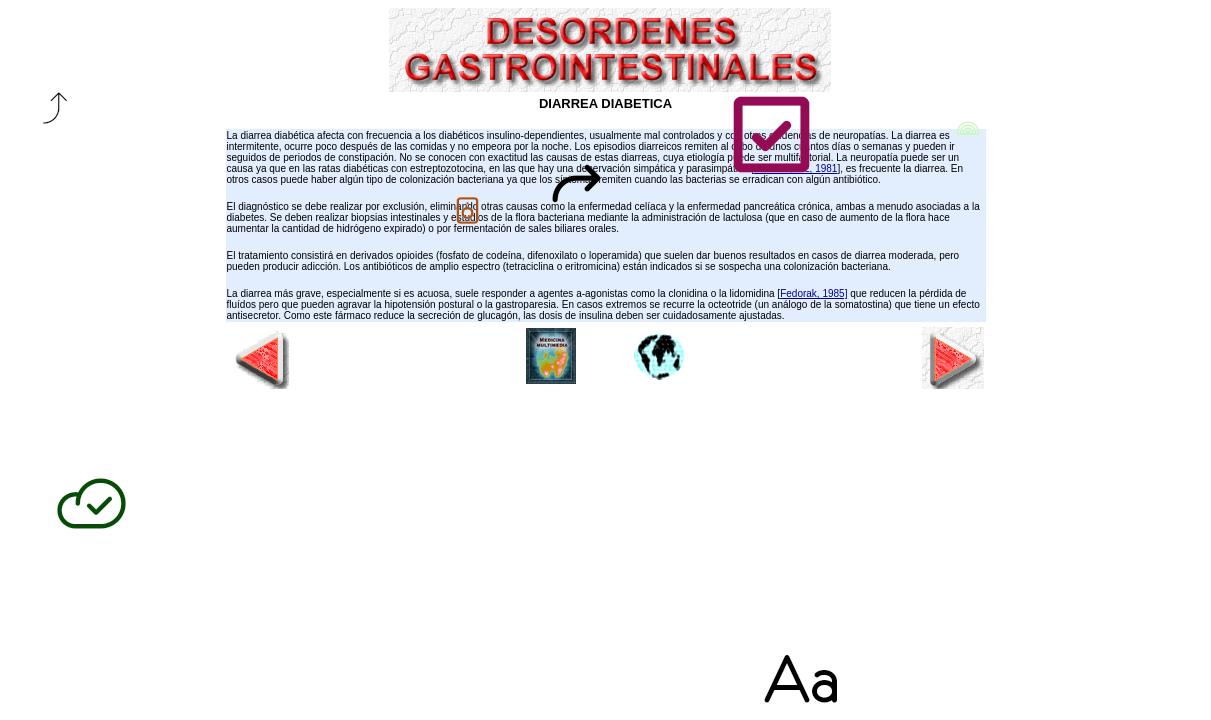  I want to click on go back and up in navigation, so click(55, 108).